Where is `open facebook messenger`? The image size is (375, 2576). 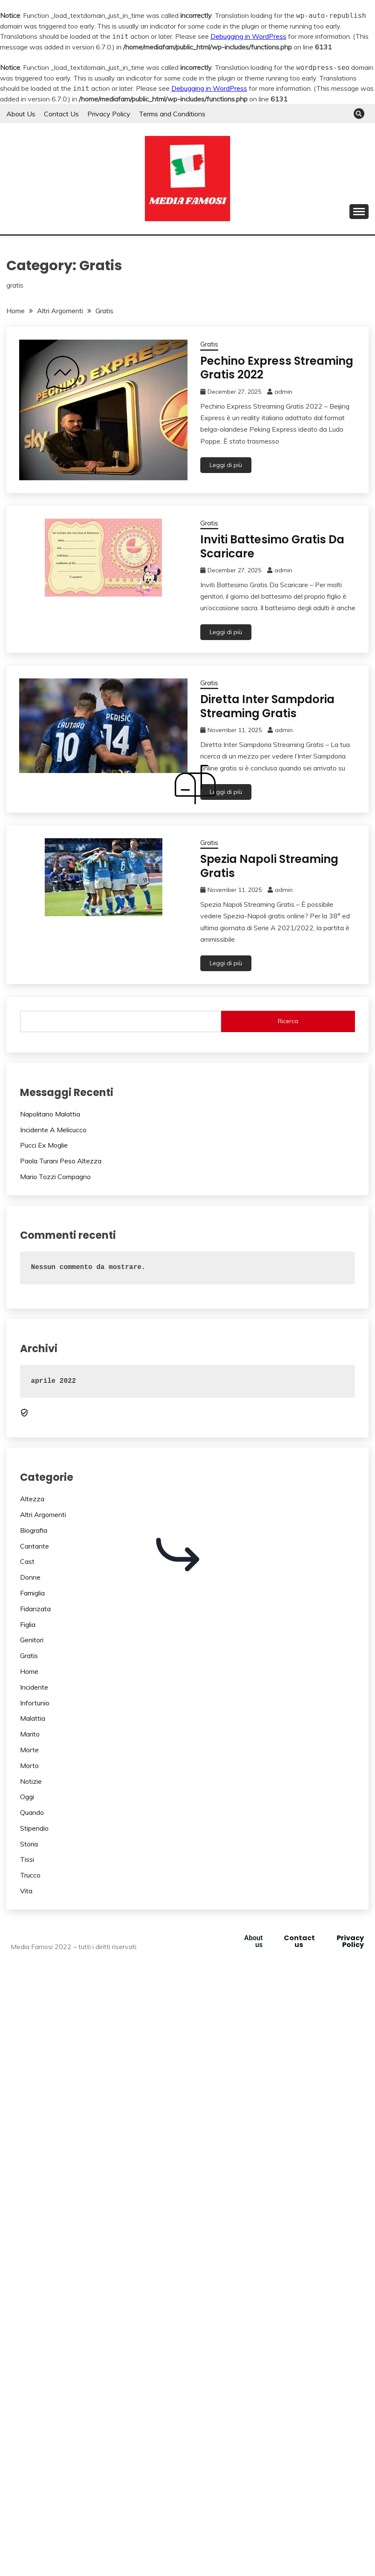
open facebook messenger is located at coordinates (63, 372).